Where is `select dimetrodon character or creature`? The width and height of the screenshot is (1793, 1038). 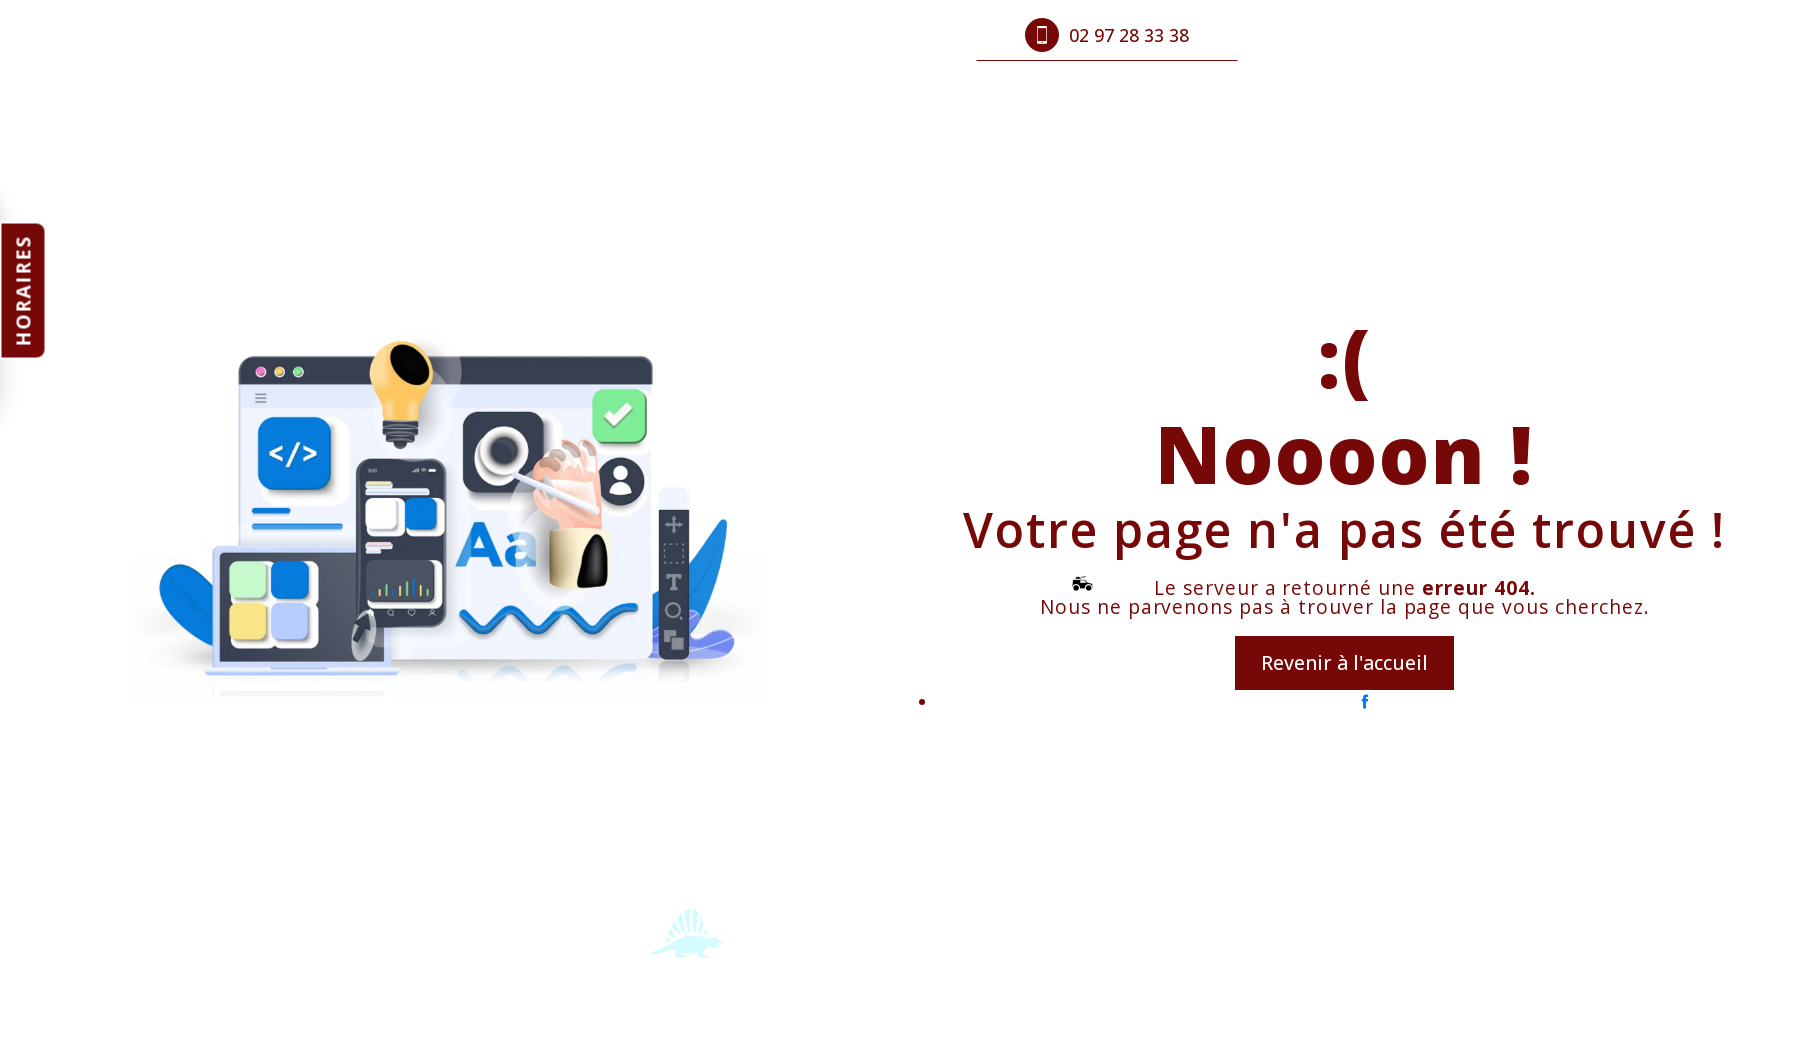
select dimetrodon character or creature is located at coordinates (686, 933).